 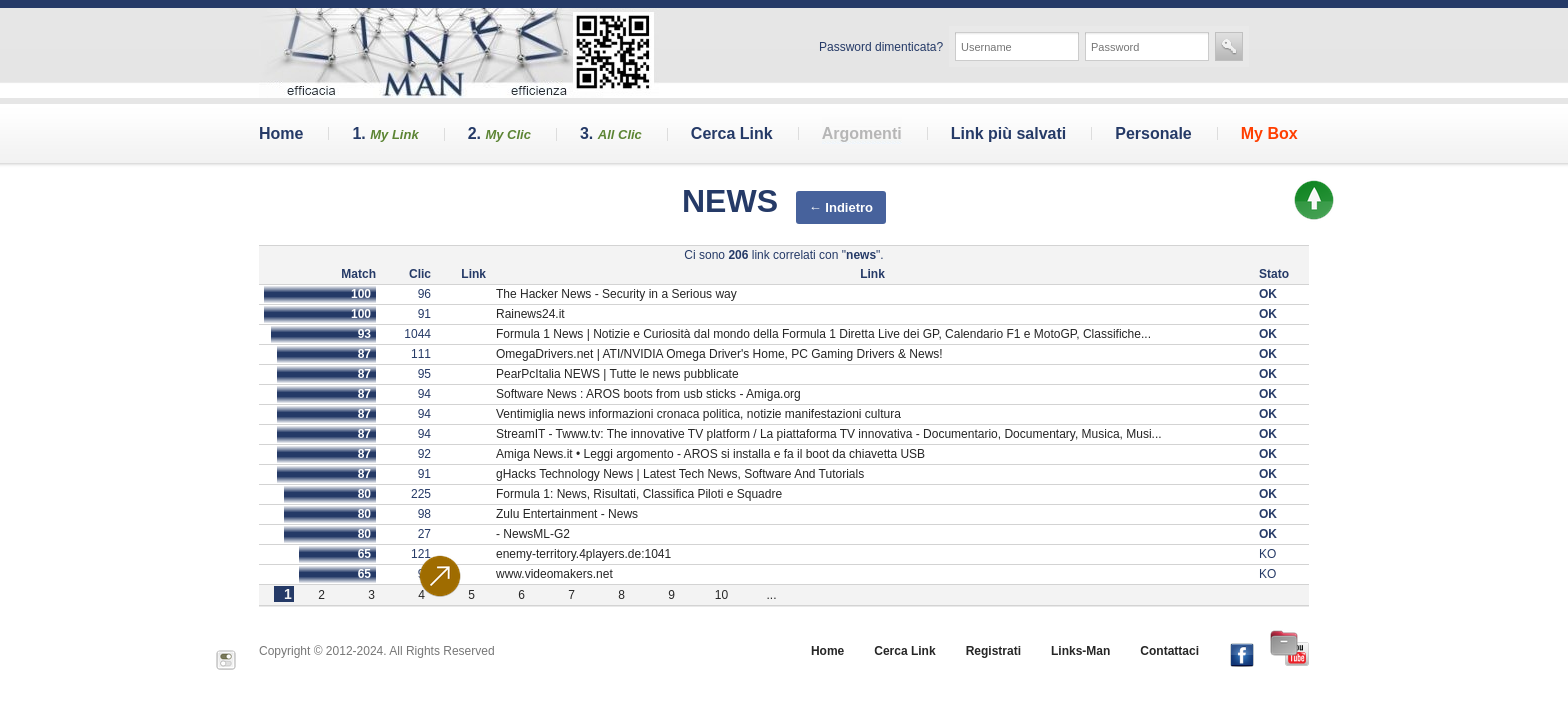 I want to click on indicates a symbolic link or shortcut to another file, so click(x=440, y=576).